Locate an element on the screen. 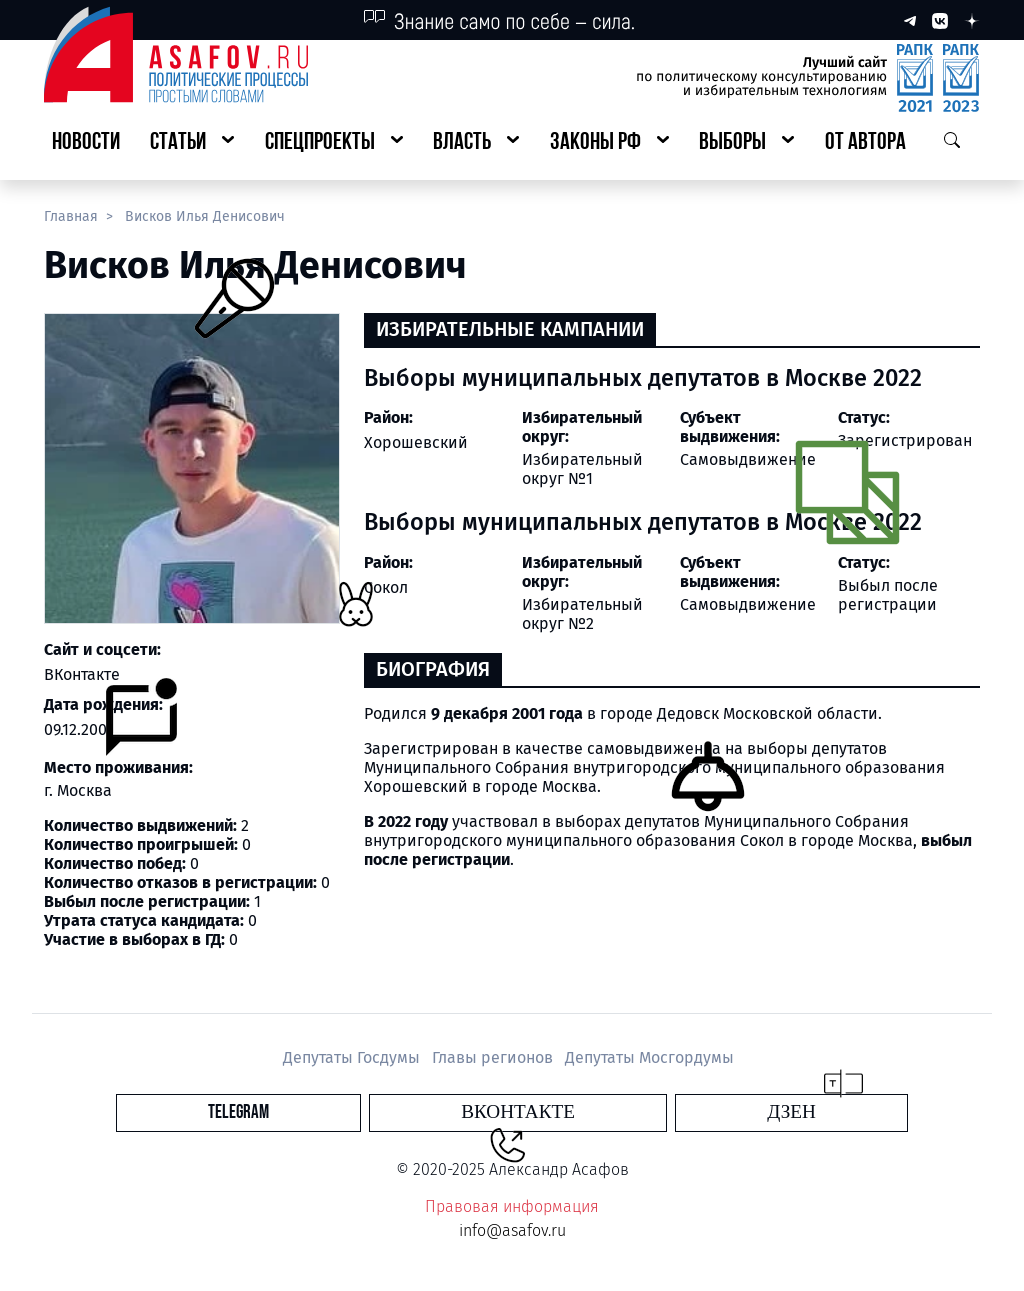 Image resolution: width=1024 pixels, height=1291 pixels. indicates unread messages in chat is located at coordinates (141, 720).